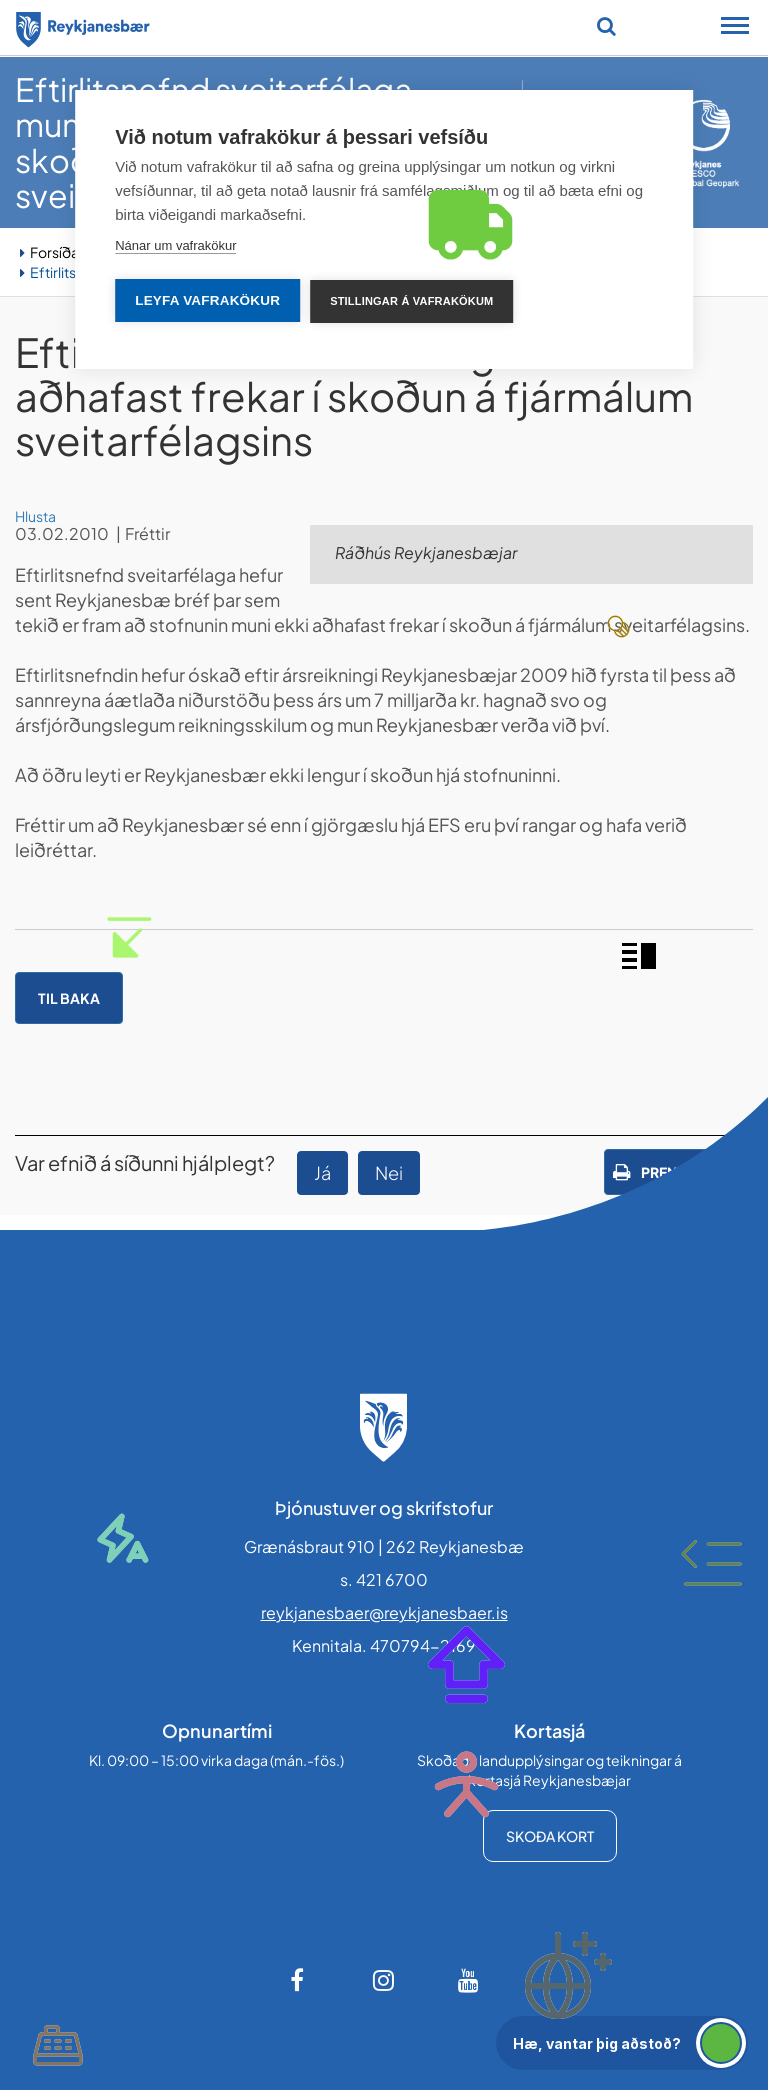 The height and width of the screenshot is (2090, 768). Describe the element at coordinates (639, 956) in the screenshot. I see `toggle vertical split view layout` at that location.